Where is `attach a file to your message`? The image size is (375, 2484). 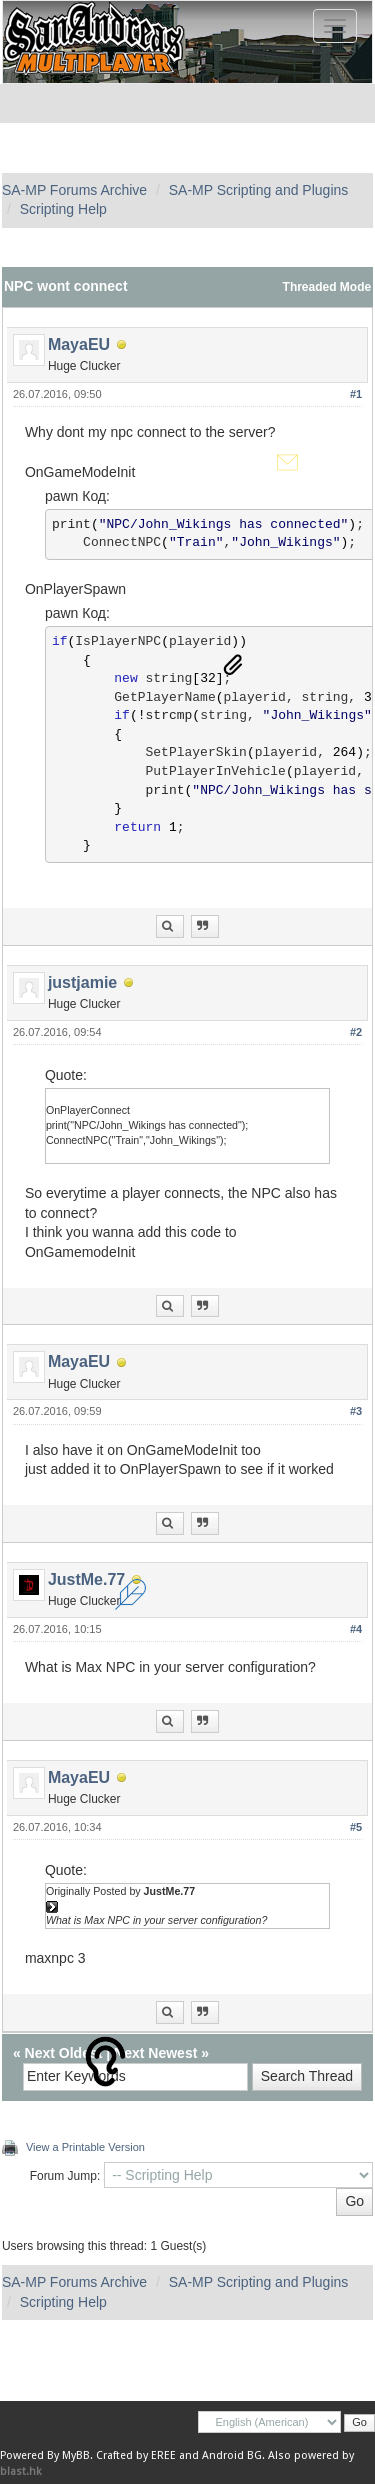
attach a file to your message is located at coordinates (233, 664).